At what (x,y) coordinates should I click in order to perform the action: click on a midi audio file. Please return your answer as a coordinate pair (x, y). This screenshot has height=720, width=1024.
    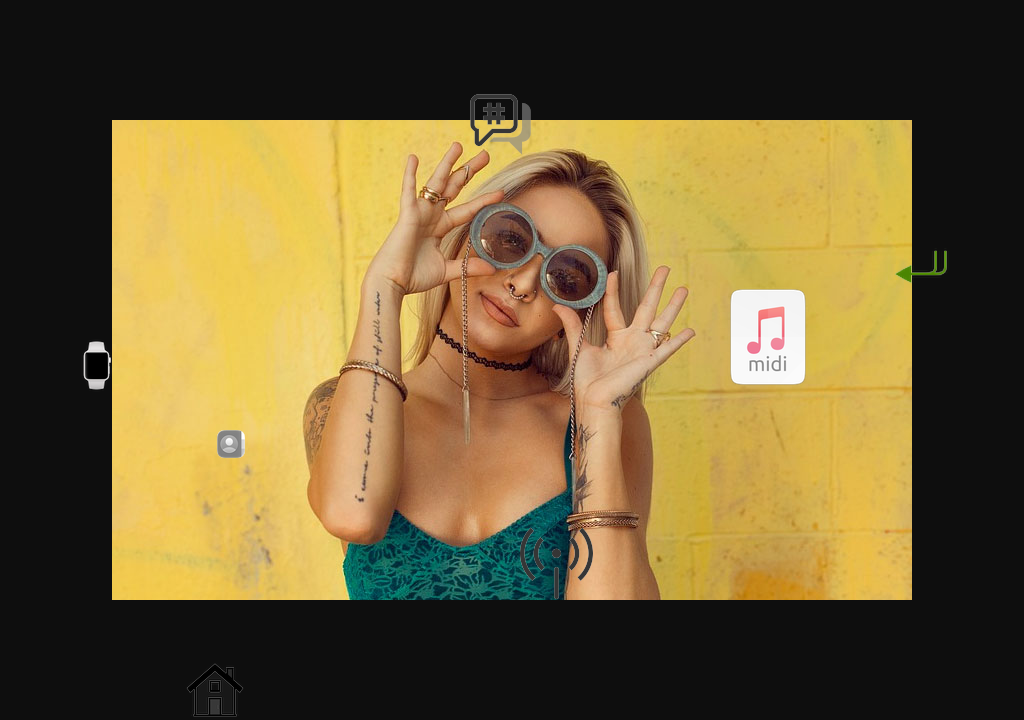
    Looking at the image, I should click on (768, 337).